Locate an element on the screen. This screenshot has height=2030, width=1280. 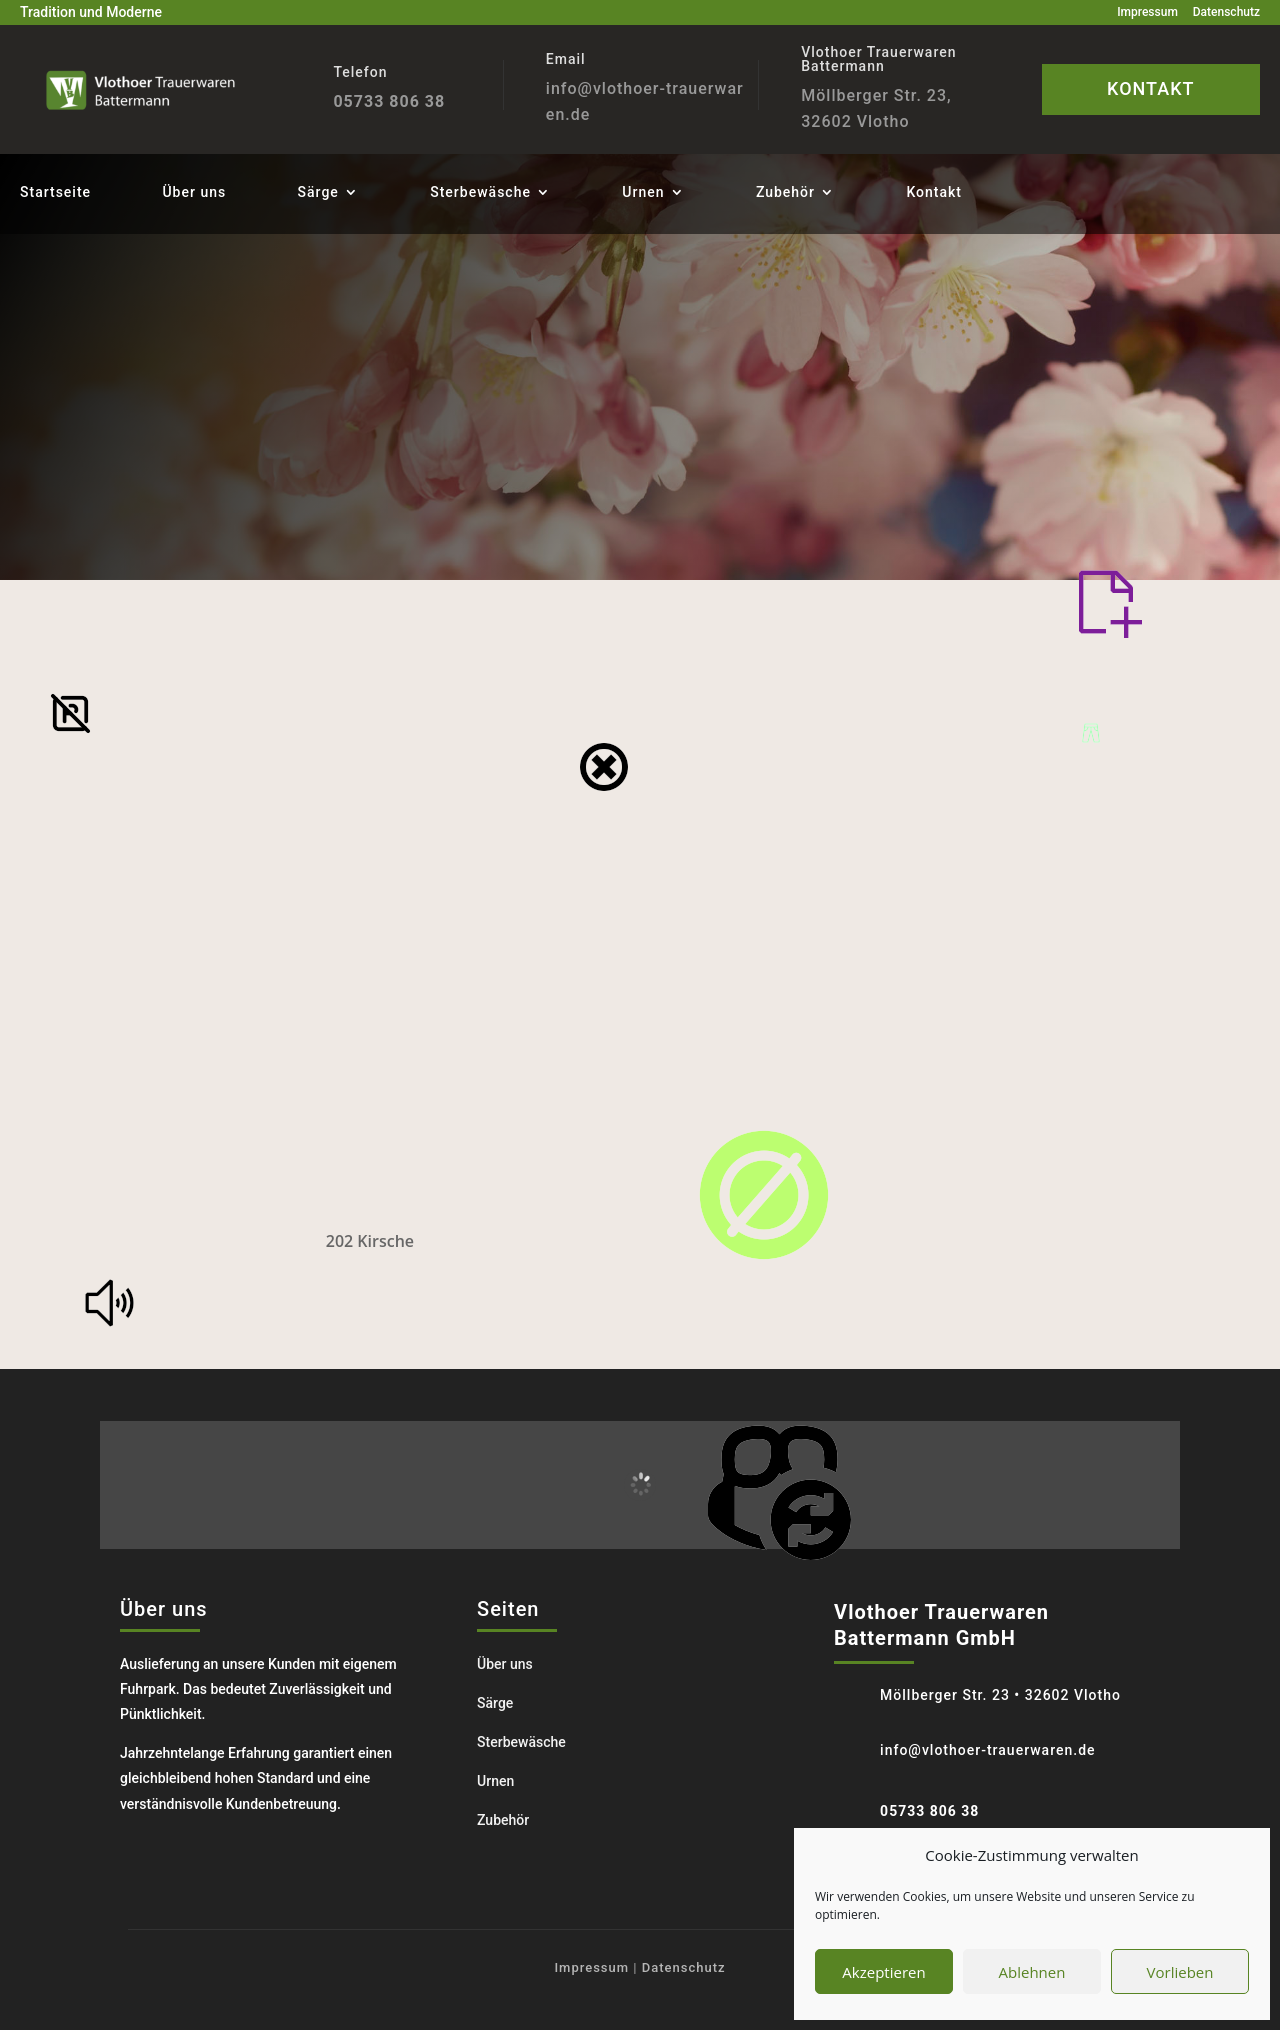
browse pants or bottoms category is located at coordinates (1091, 733).